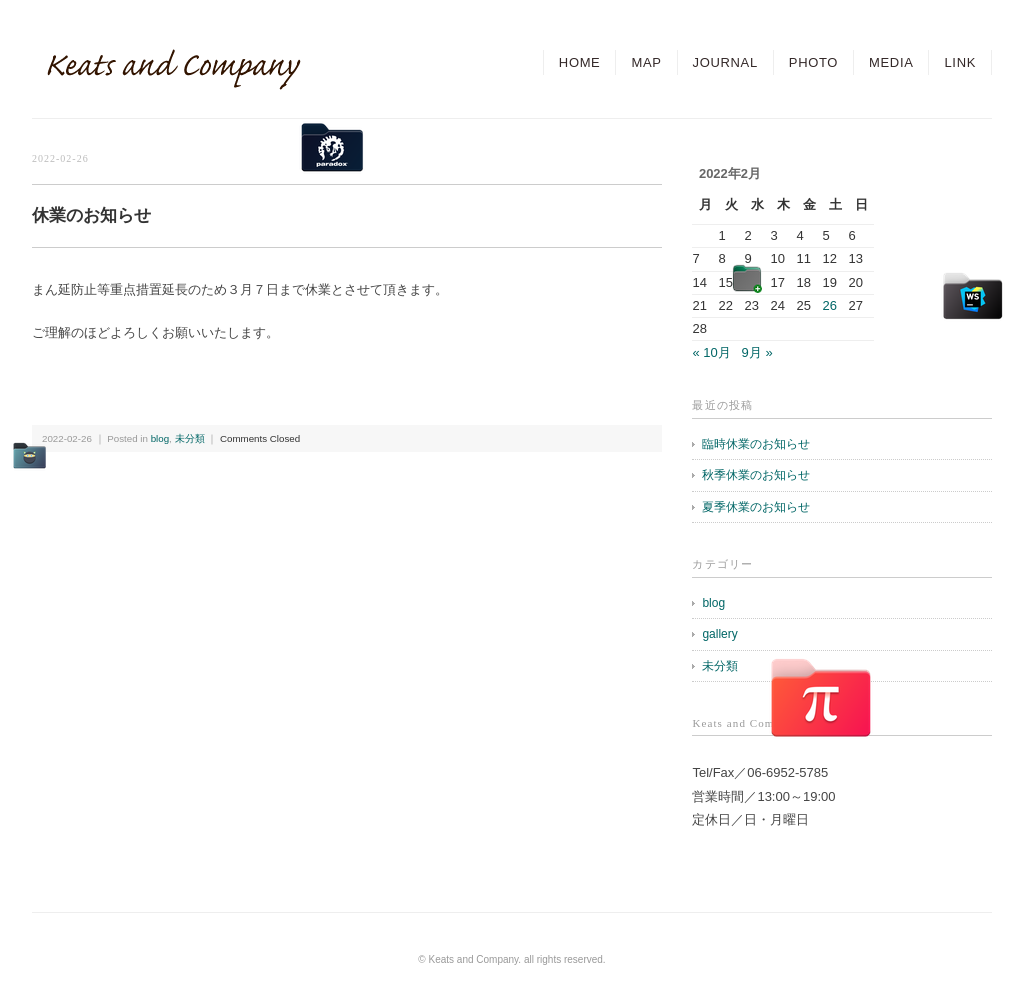  What do you see at coordinates (332, 149) in the screenshot?
I see `open paradox interactive game files folder` at bounding box center [332, 149].